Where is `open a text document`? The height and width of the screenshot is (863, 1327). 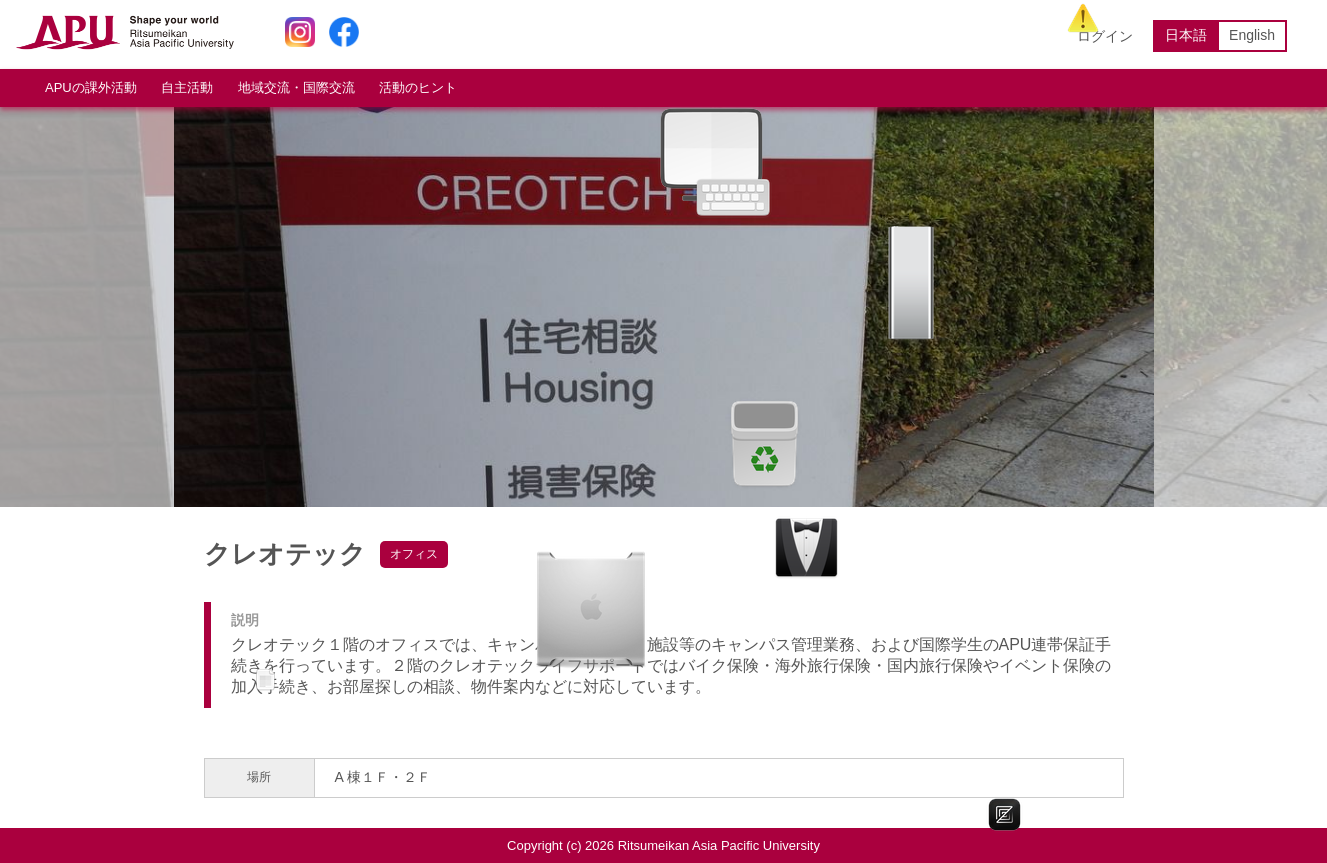
open a text document is located at coordinates (265, 679).